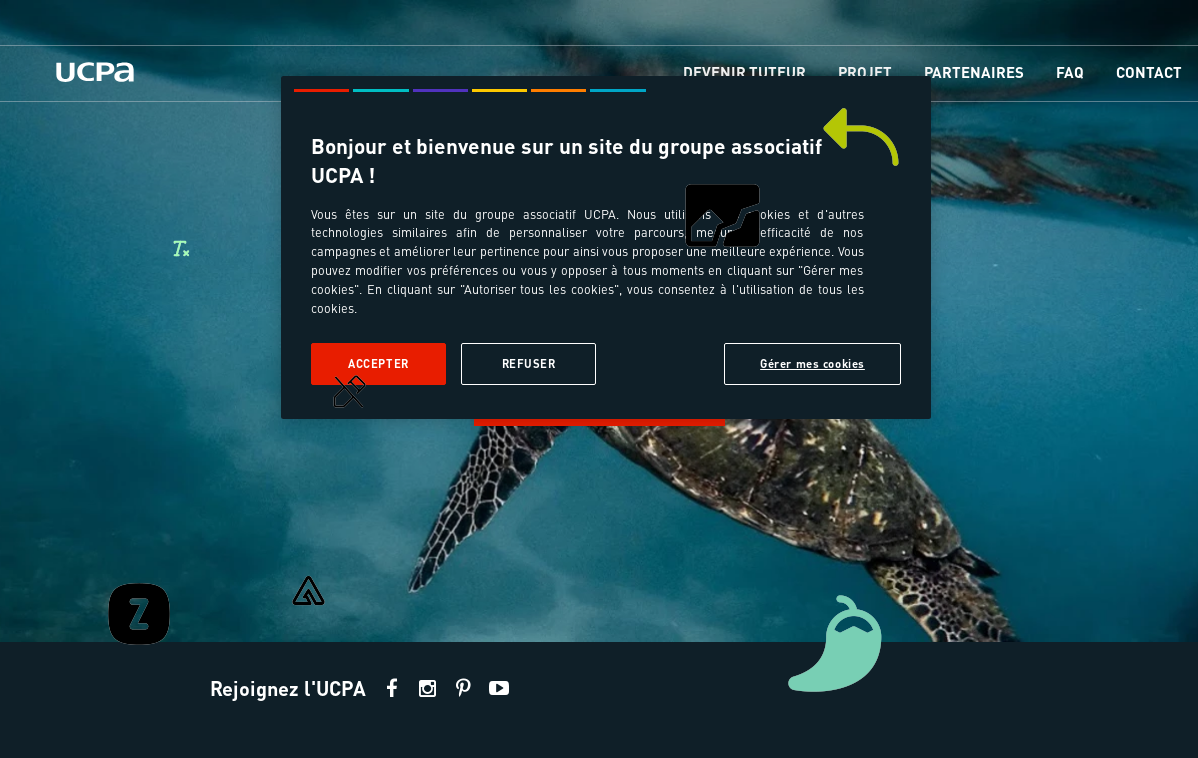 This screenshot has width=1198, height=758. Describe the element at coordinates (139, 614) in the screenshot. I see `app icon for a service or brand starting with "Z"` at that location.